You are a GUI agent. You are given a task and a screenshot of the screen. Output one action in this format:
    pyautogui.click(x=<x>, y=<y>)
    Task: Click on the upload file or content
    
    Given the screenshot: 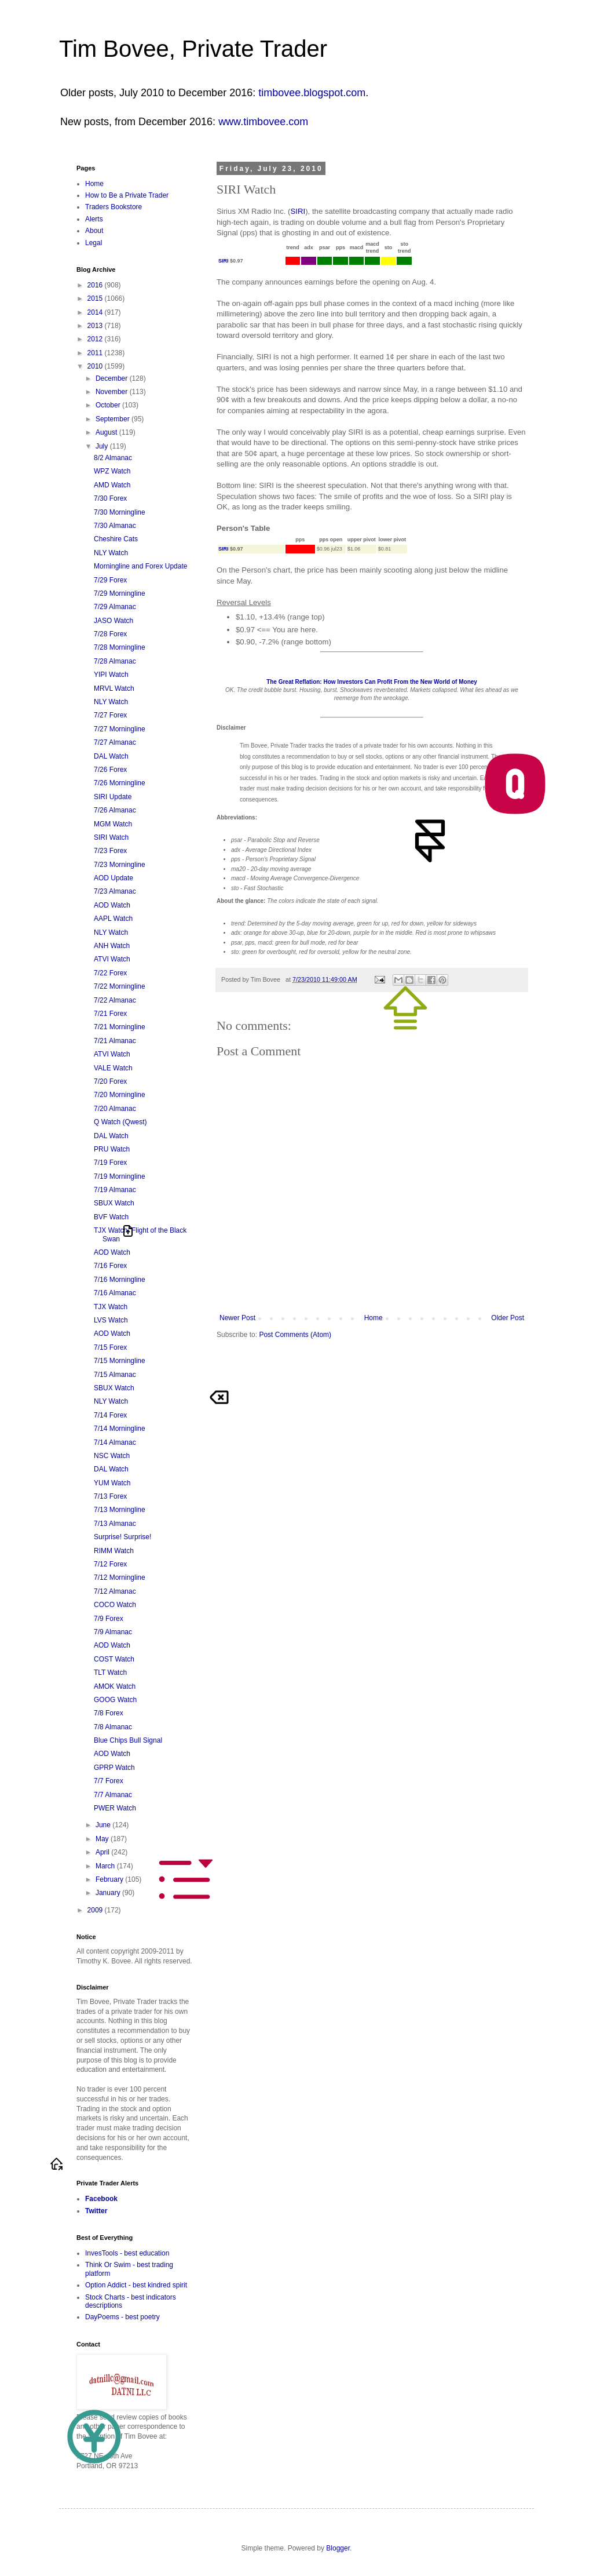 What is the action you would take?
    pyautogui.click(x=405, y=1010)
    